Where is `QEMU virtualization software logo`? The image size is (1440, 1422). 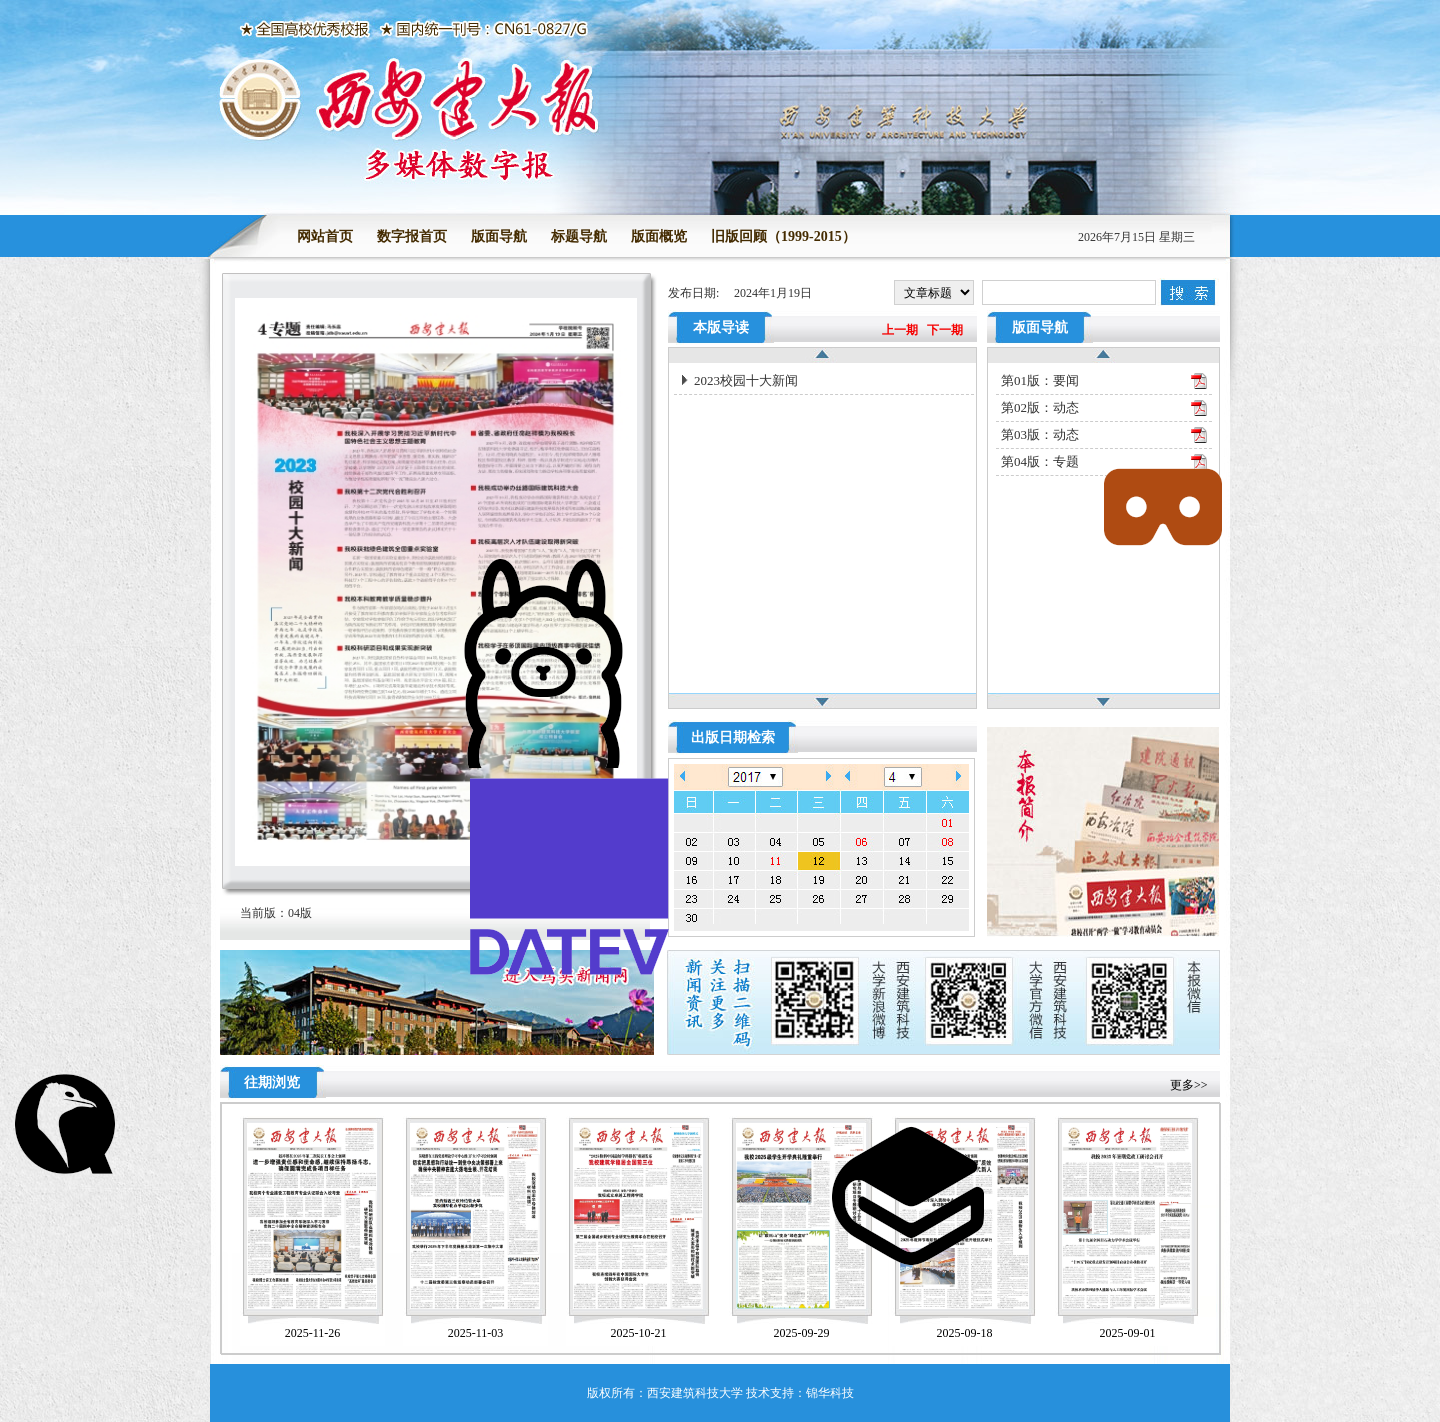 QEMU virtualization software logo is located at coordinates (65, 1124).